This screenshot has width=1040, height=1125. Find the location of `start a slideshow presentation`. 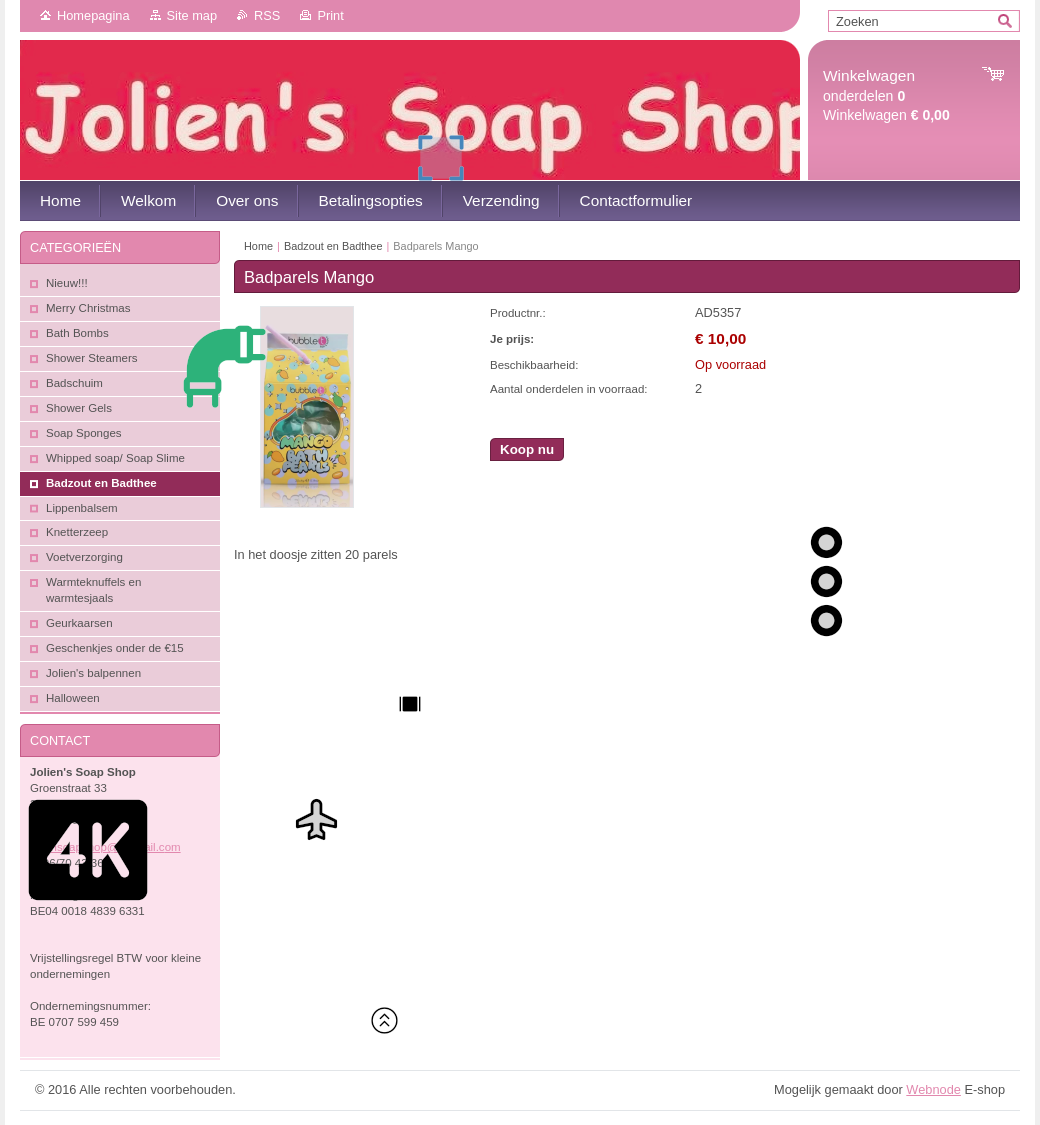

start a slideshow presentation is located at coordinates (410, 704).